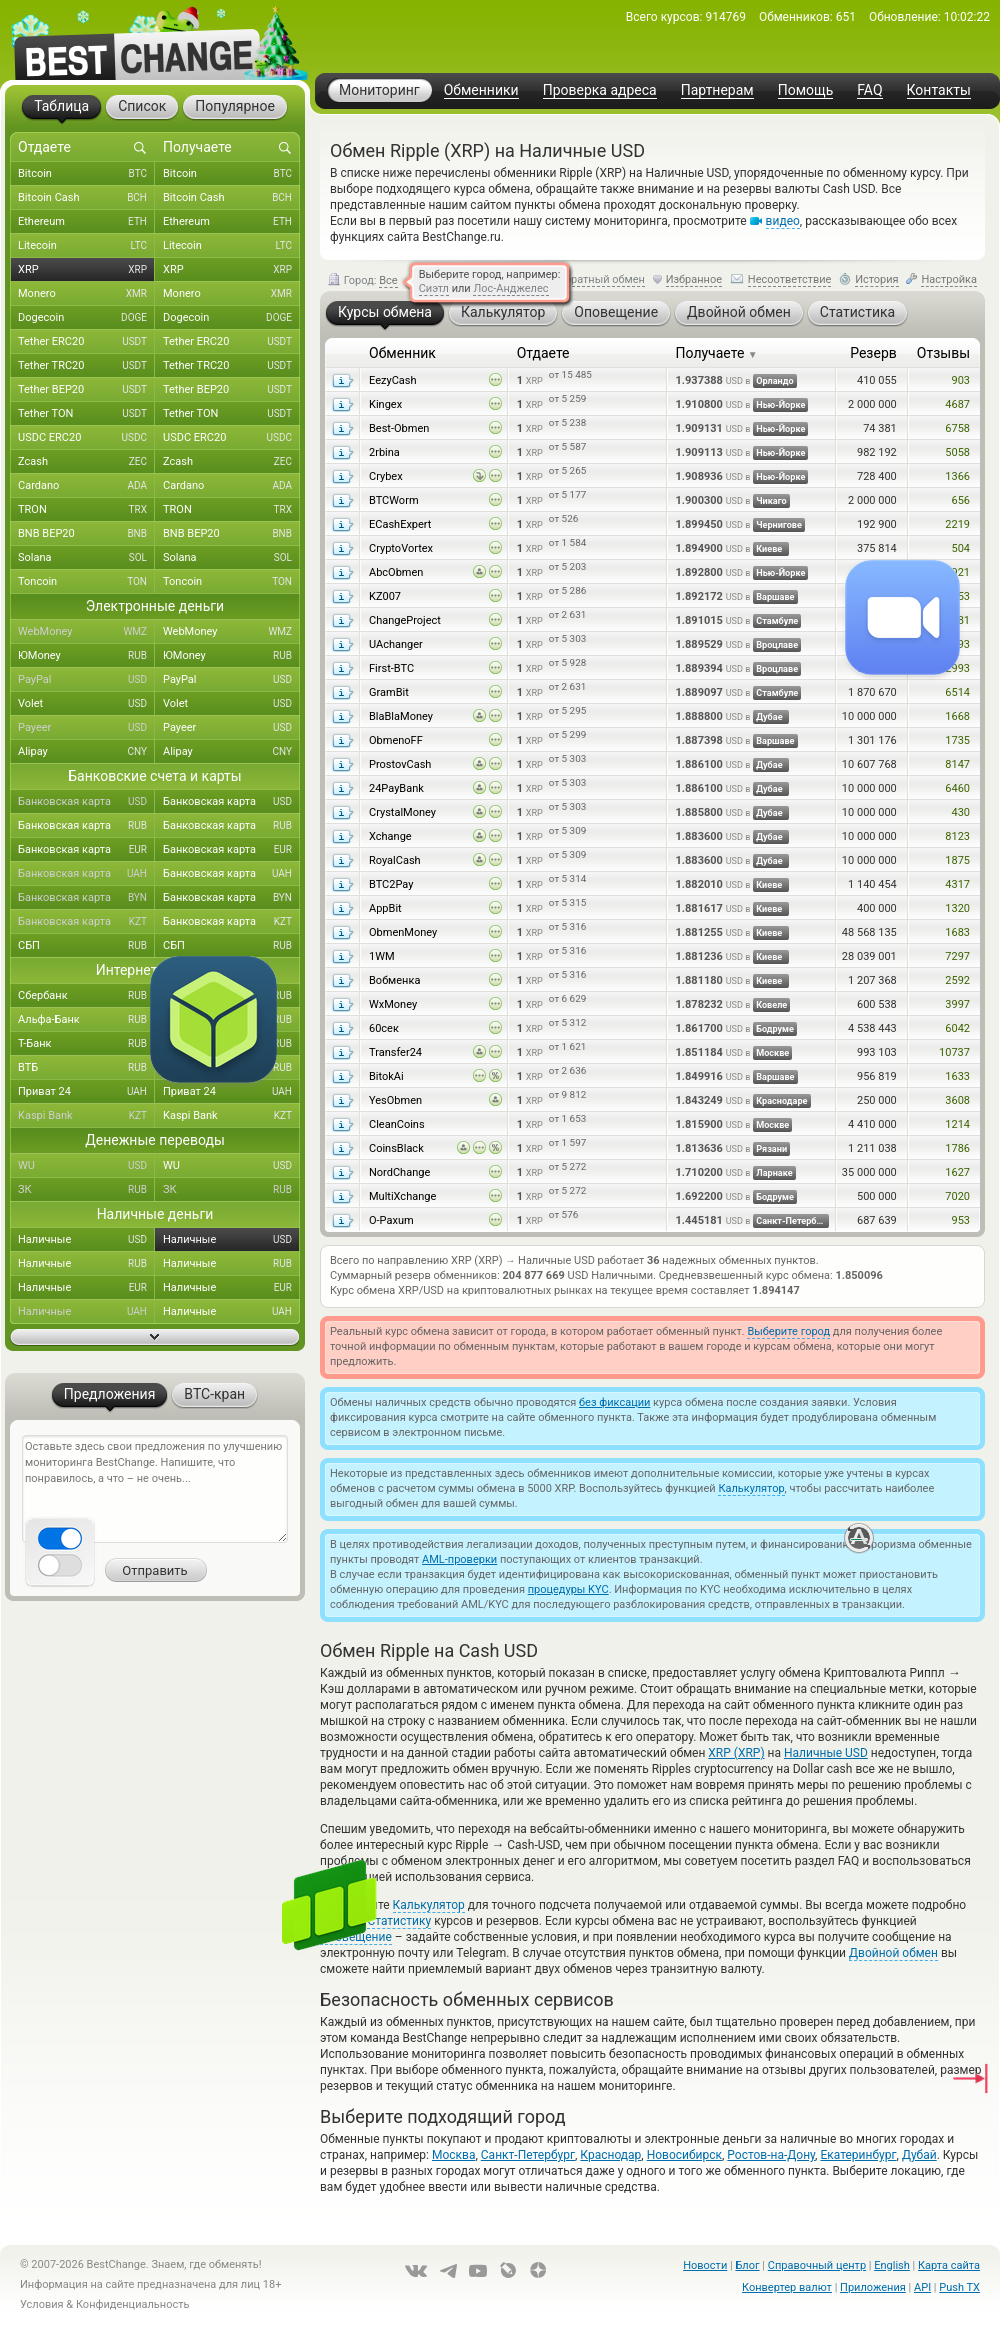 The image size is (1000, 2325). I want to click on open xbox game bar, so click(330, 1905).